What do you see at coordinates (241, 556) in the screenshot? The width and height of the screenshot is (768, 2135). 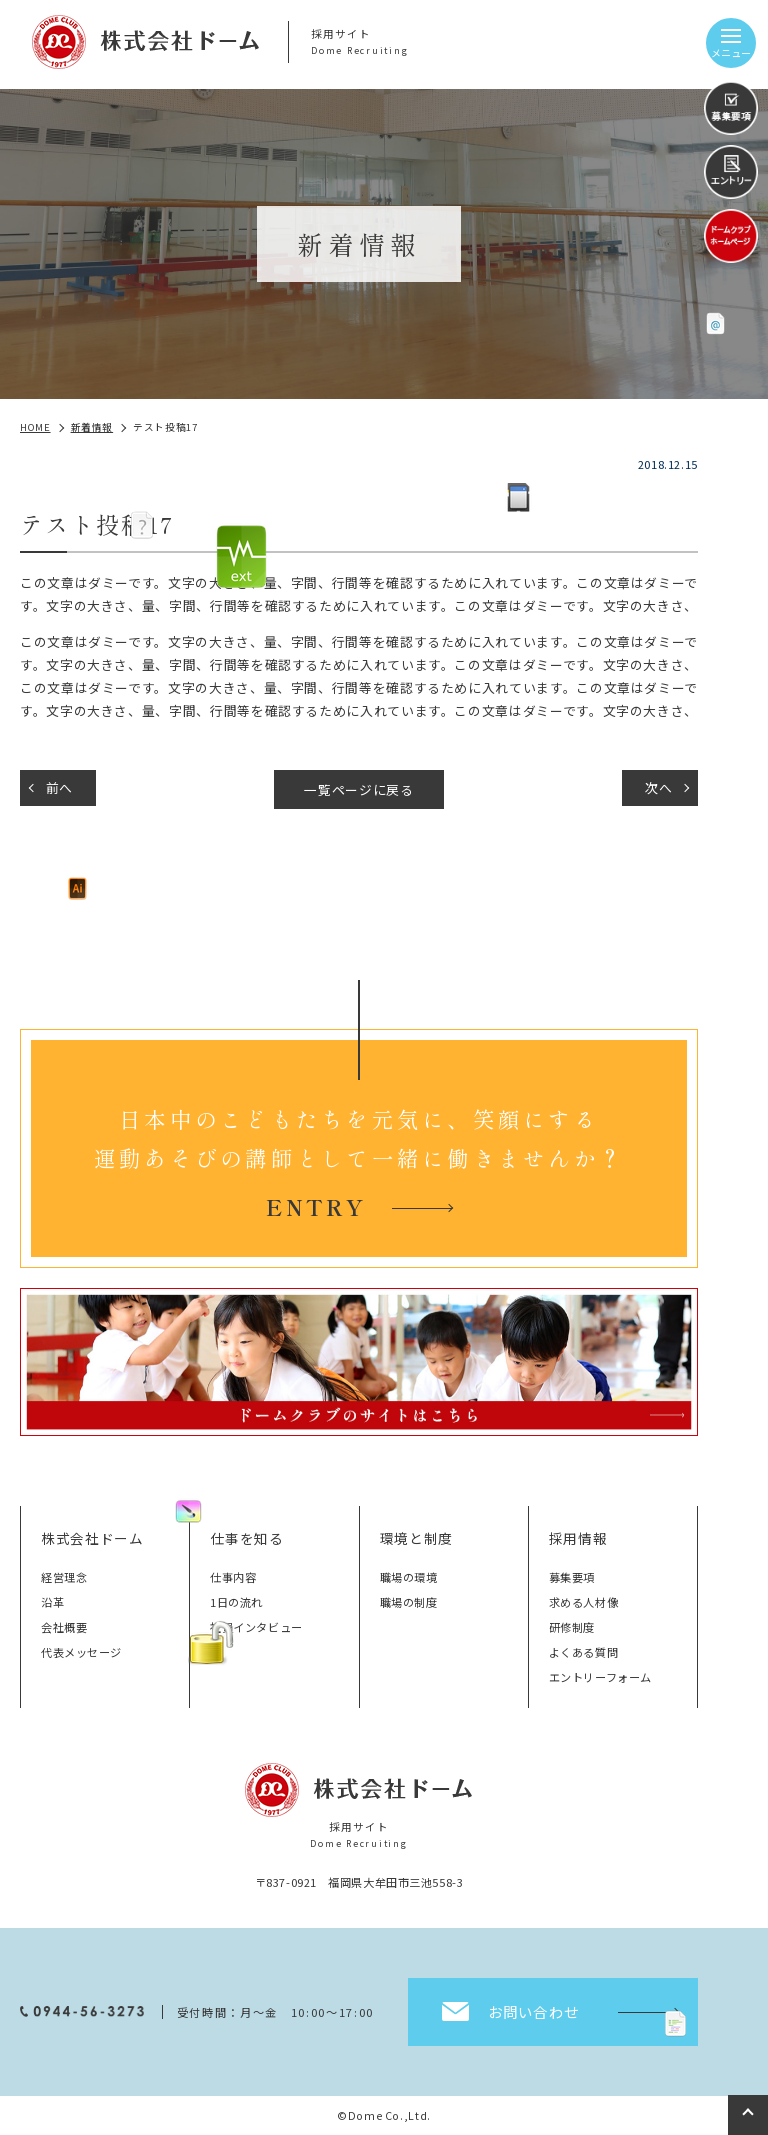 I see `virtualbox extension pack file` at bounding box center [241, 556].